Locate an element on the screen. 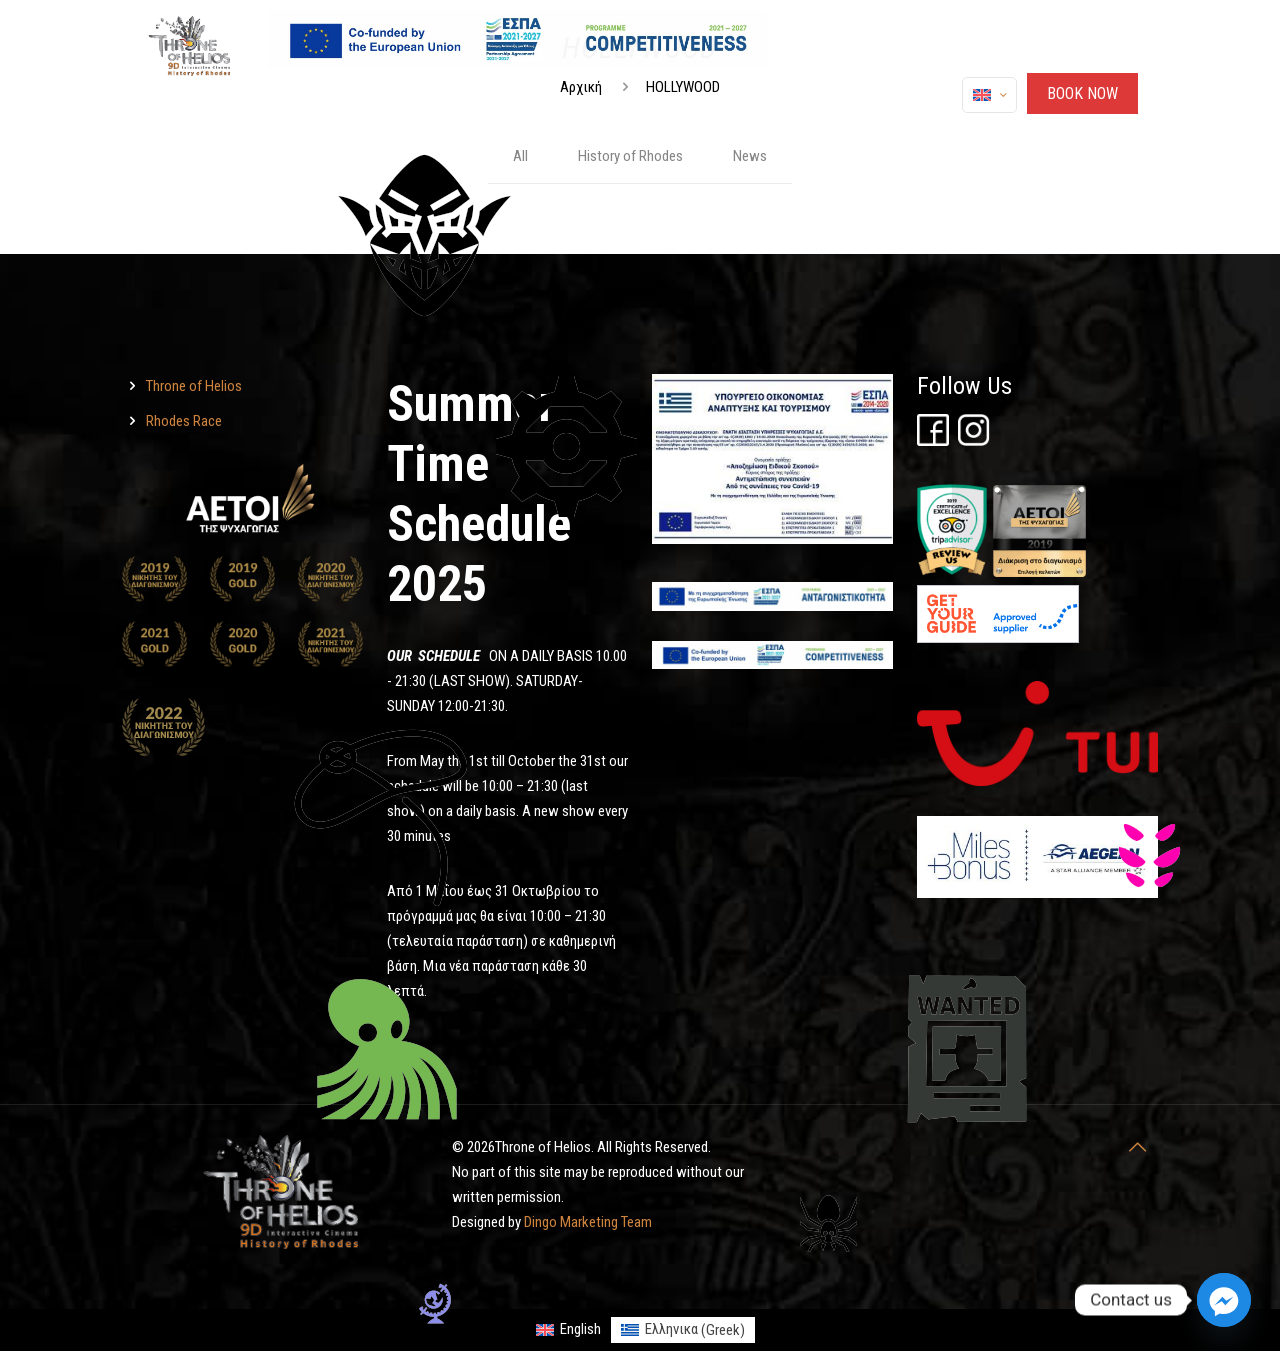  access settings or preferences is located at coordinates (566, 446).